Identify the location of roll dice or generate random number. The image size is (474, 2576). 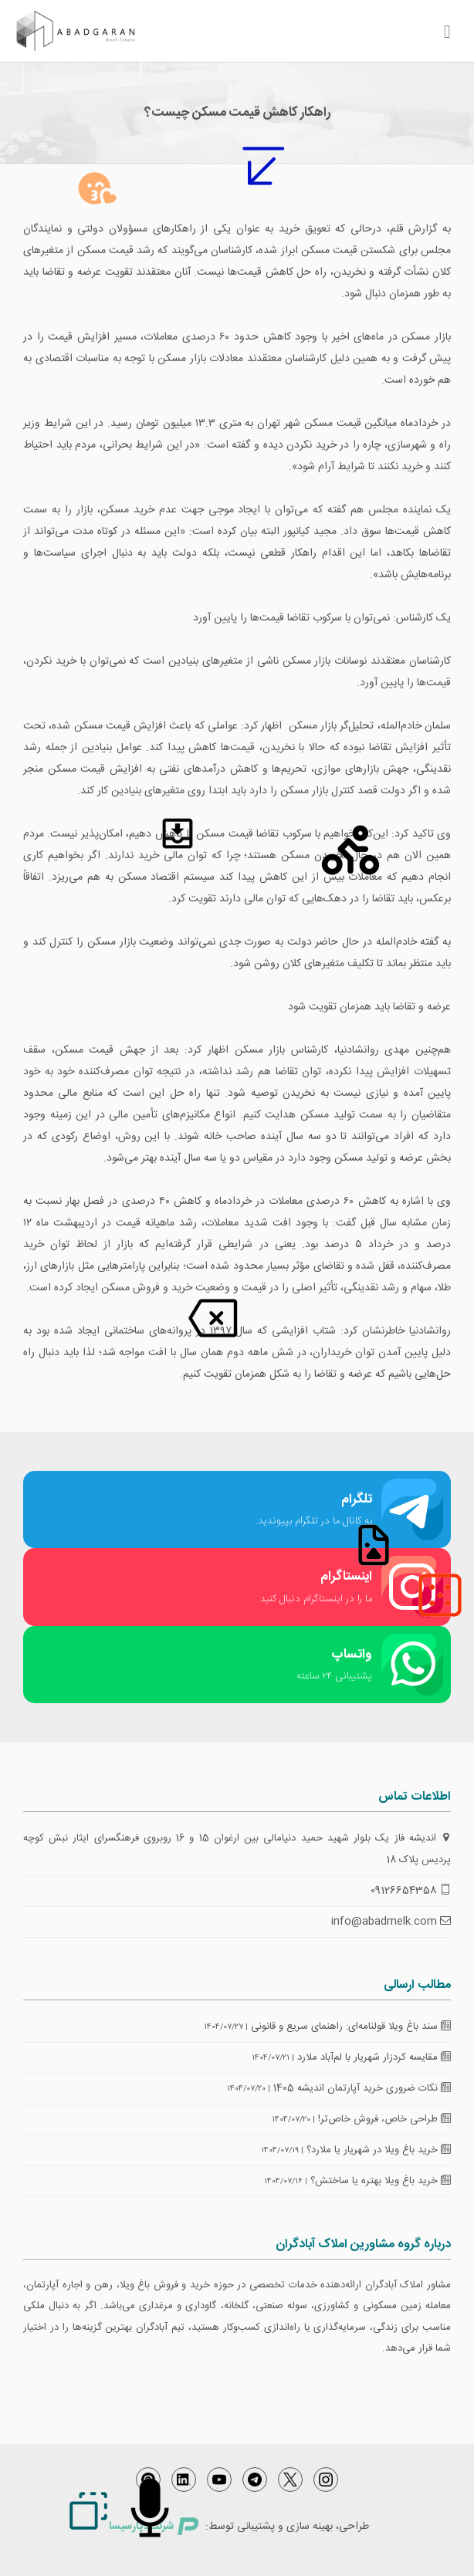
(440, 1595).